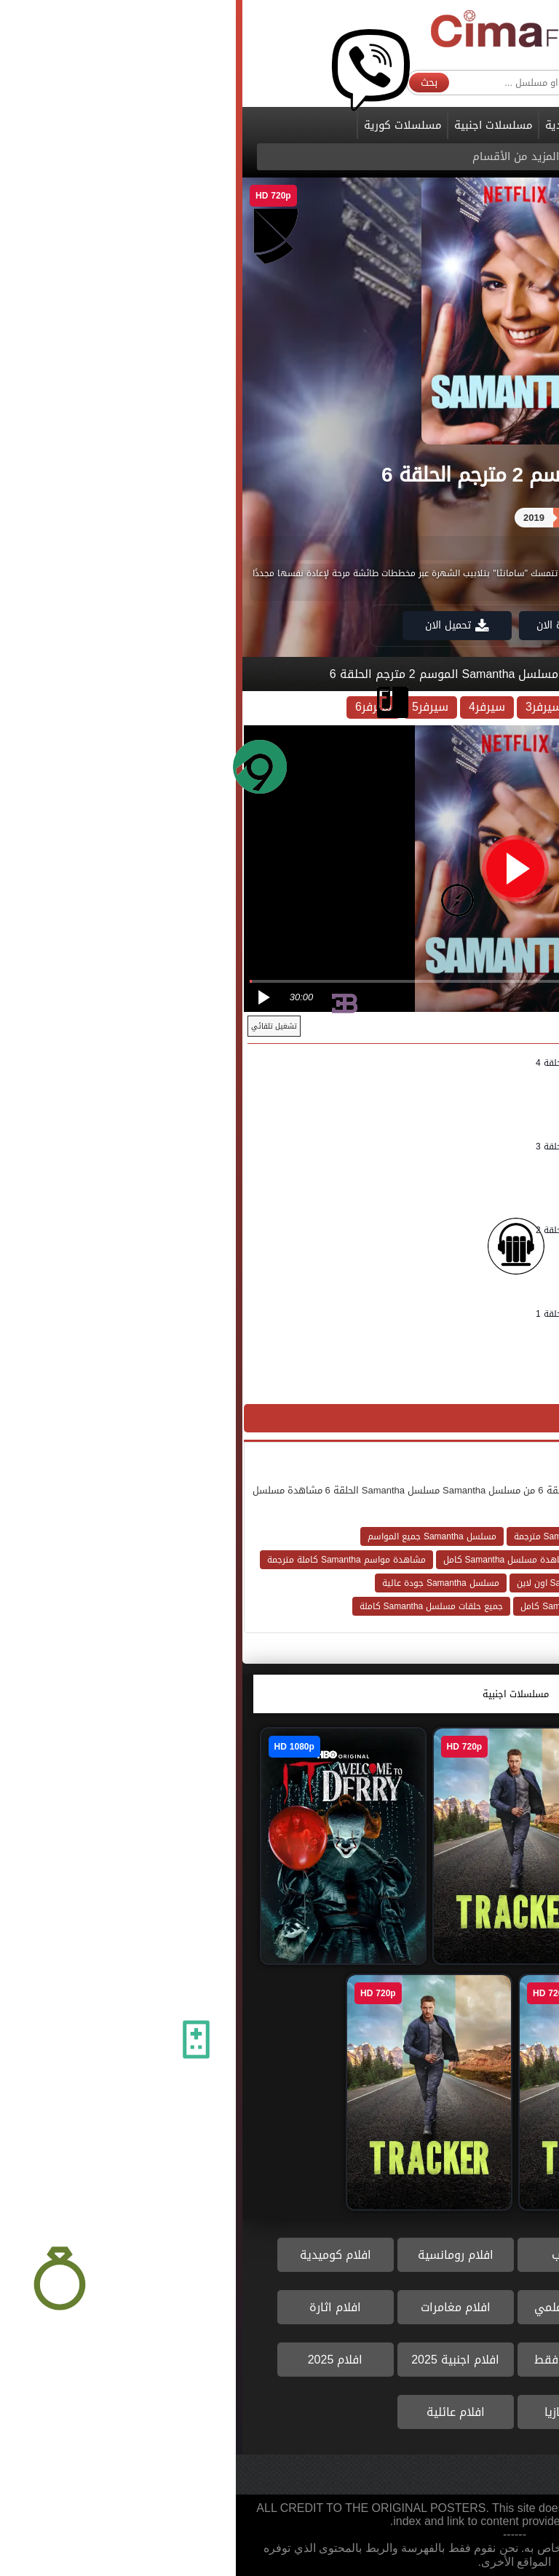 The height and width of the screenshot is (2576, 559). What do you see at coordinates (344, 1003) in the screenshot?
I see `bugatti brand logo` at bounding box center [344, 1003].